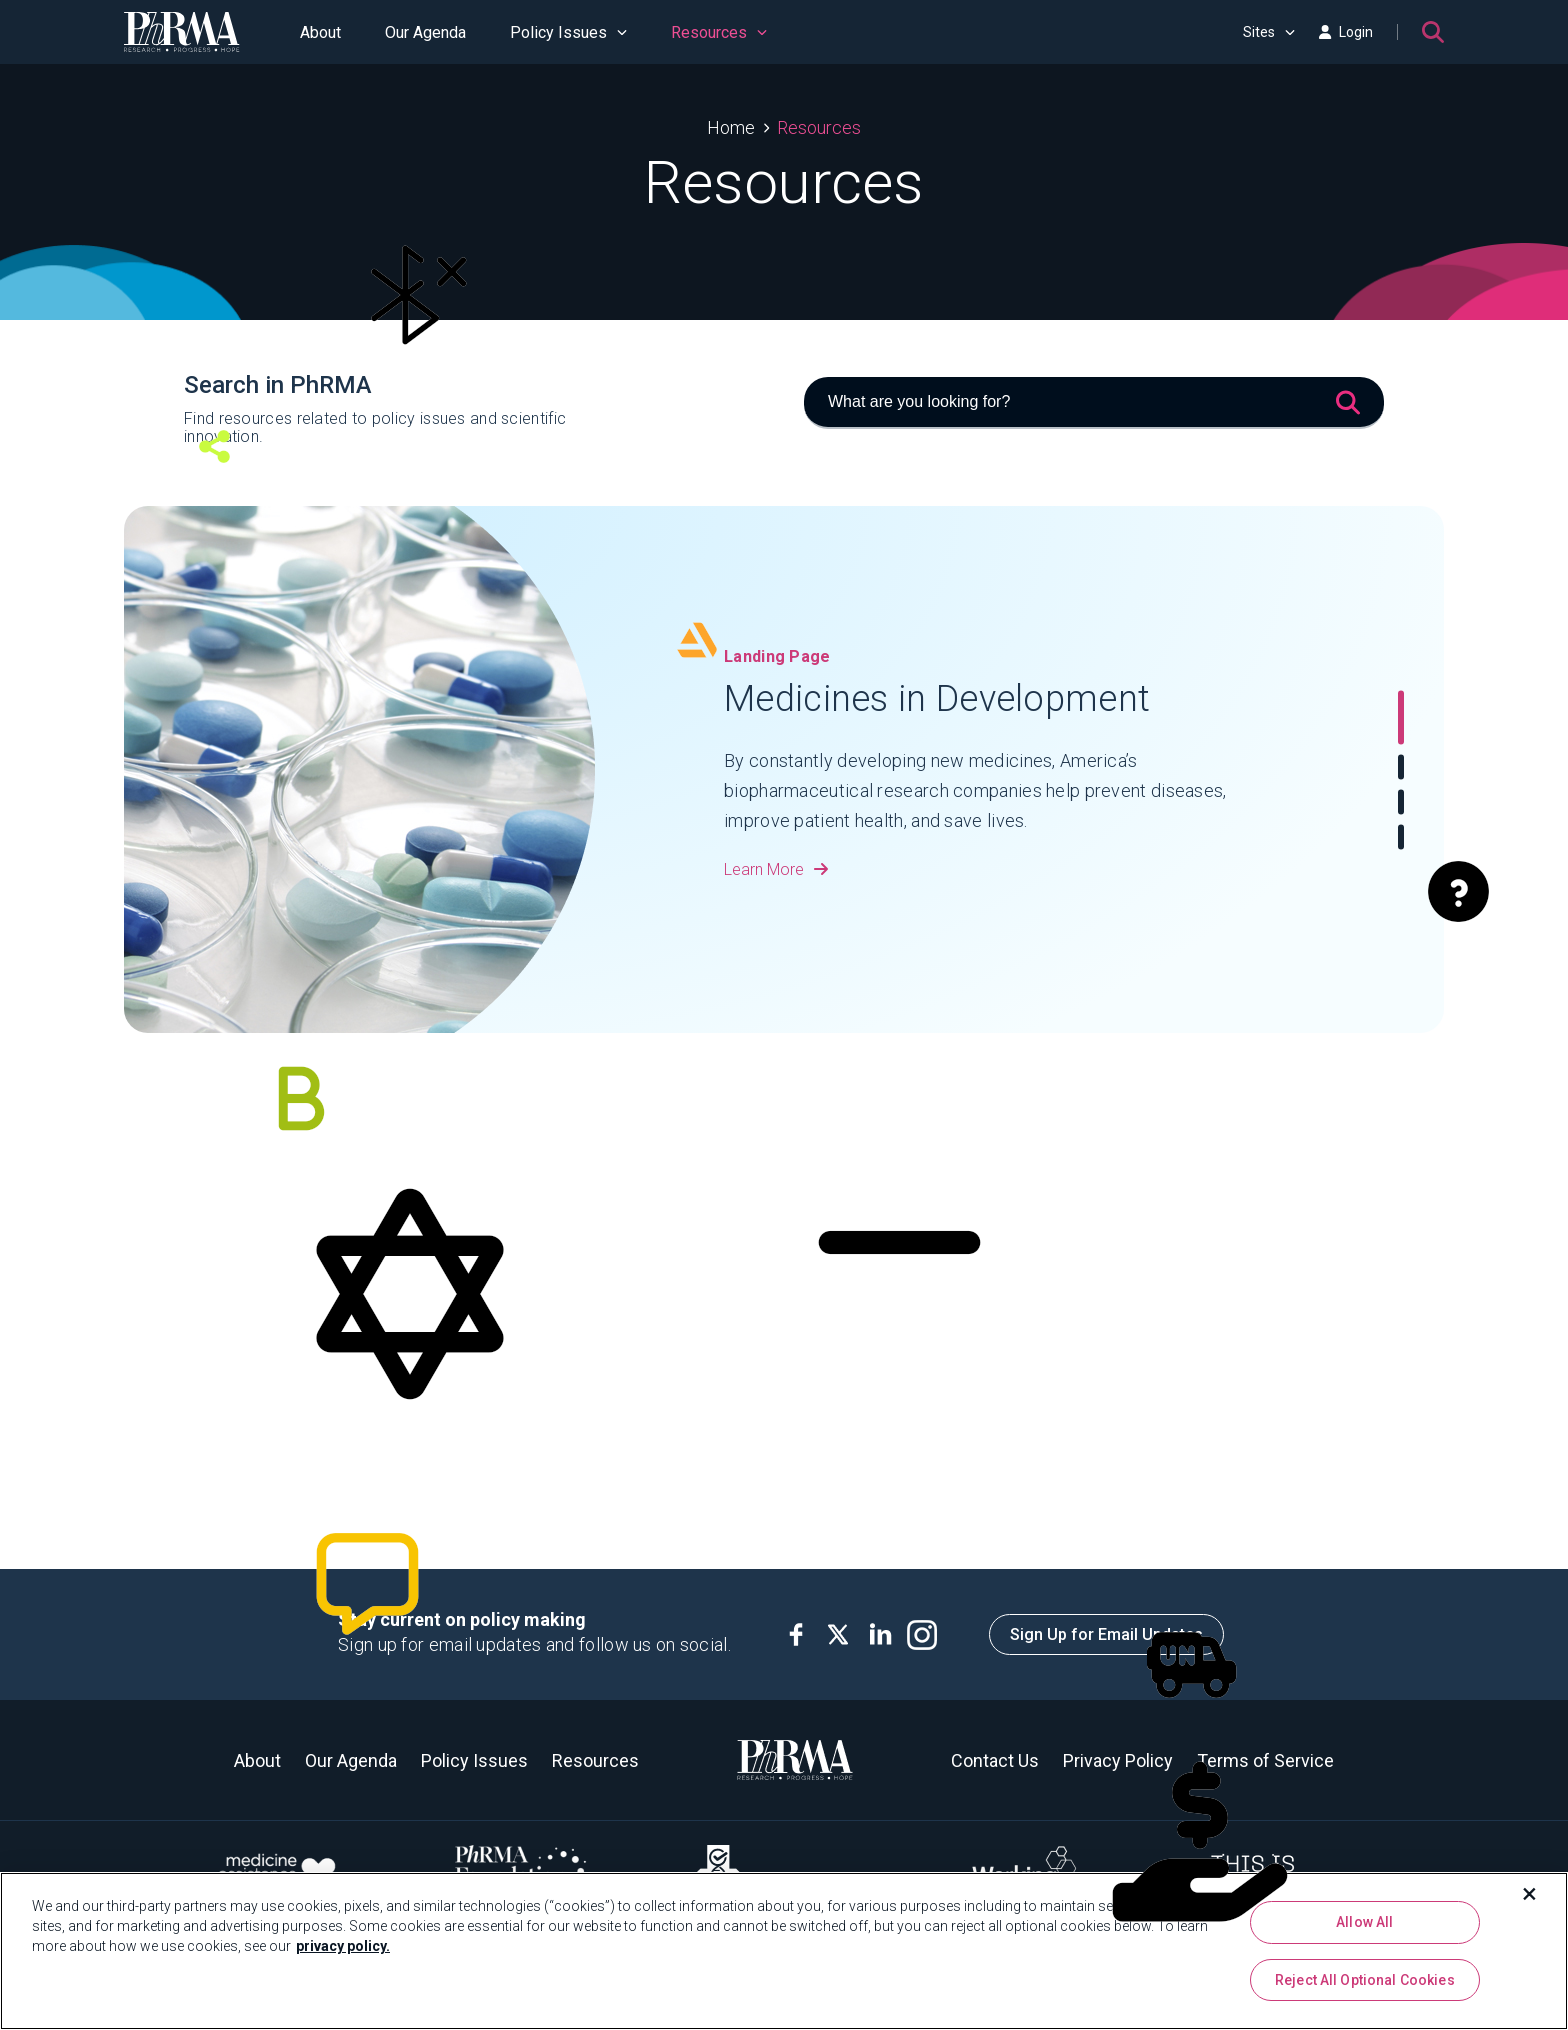 Image resolution: width=1568 pixels, height=2030 pixels. What do you see at coordinates (1458, 891) in the screenshot?
I see `access help or support information` at bounding box center [1458, 891].